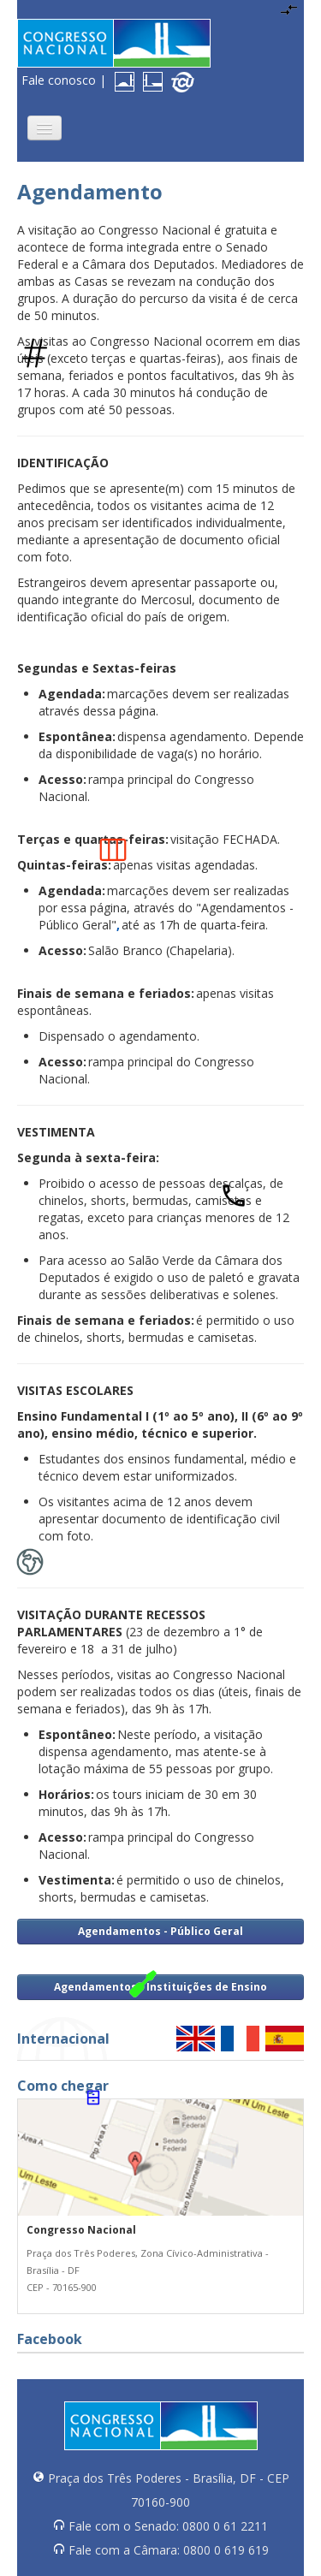 Image resolution: width=321 pixels, height=2576 pixels. Describe the element at coordinates (30, 1562) in the screenshot. I see `switch to international or regional settings` at that location.